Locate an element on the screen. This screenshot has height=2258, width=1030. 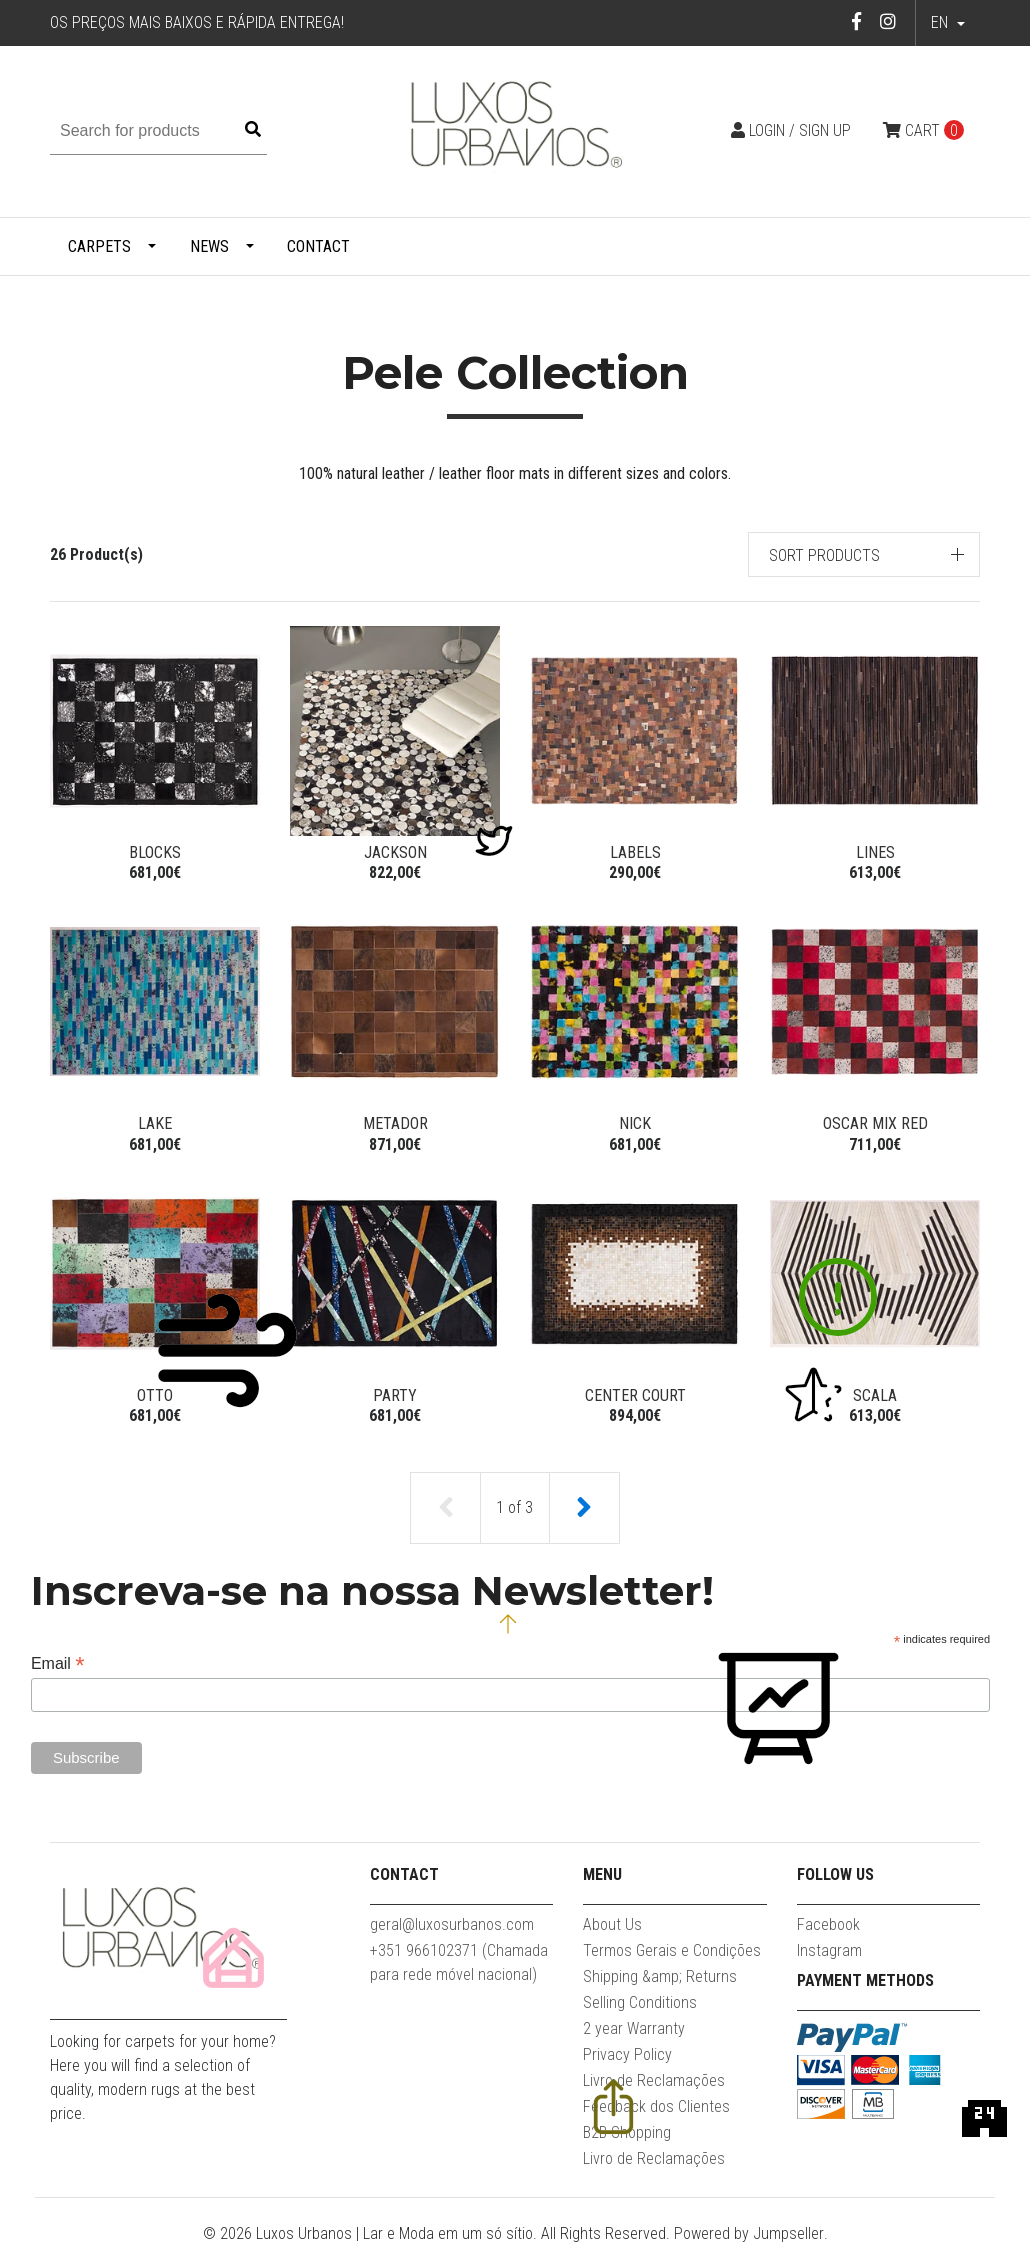
partial rating indicator is located at coordinates (813, 1395).